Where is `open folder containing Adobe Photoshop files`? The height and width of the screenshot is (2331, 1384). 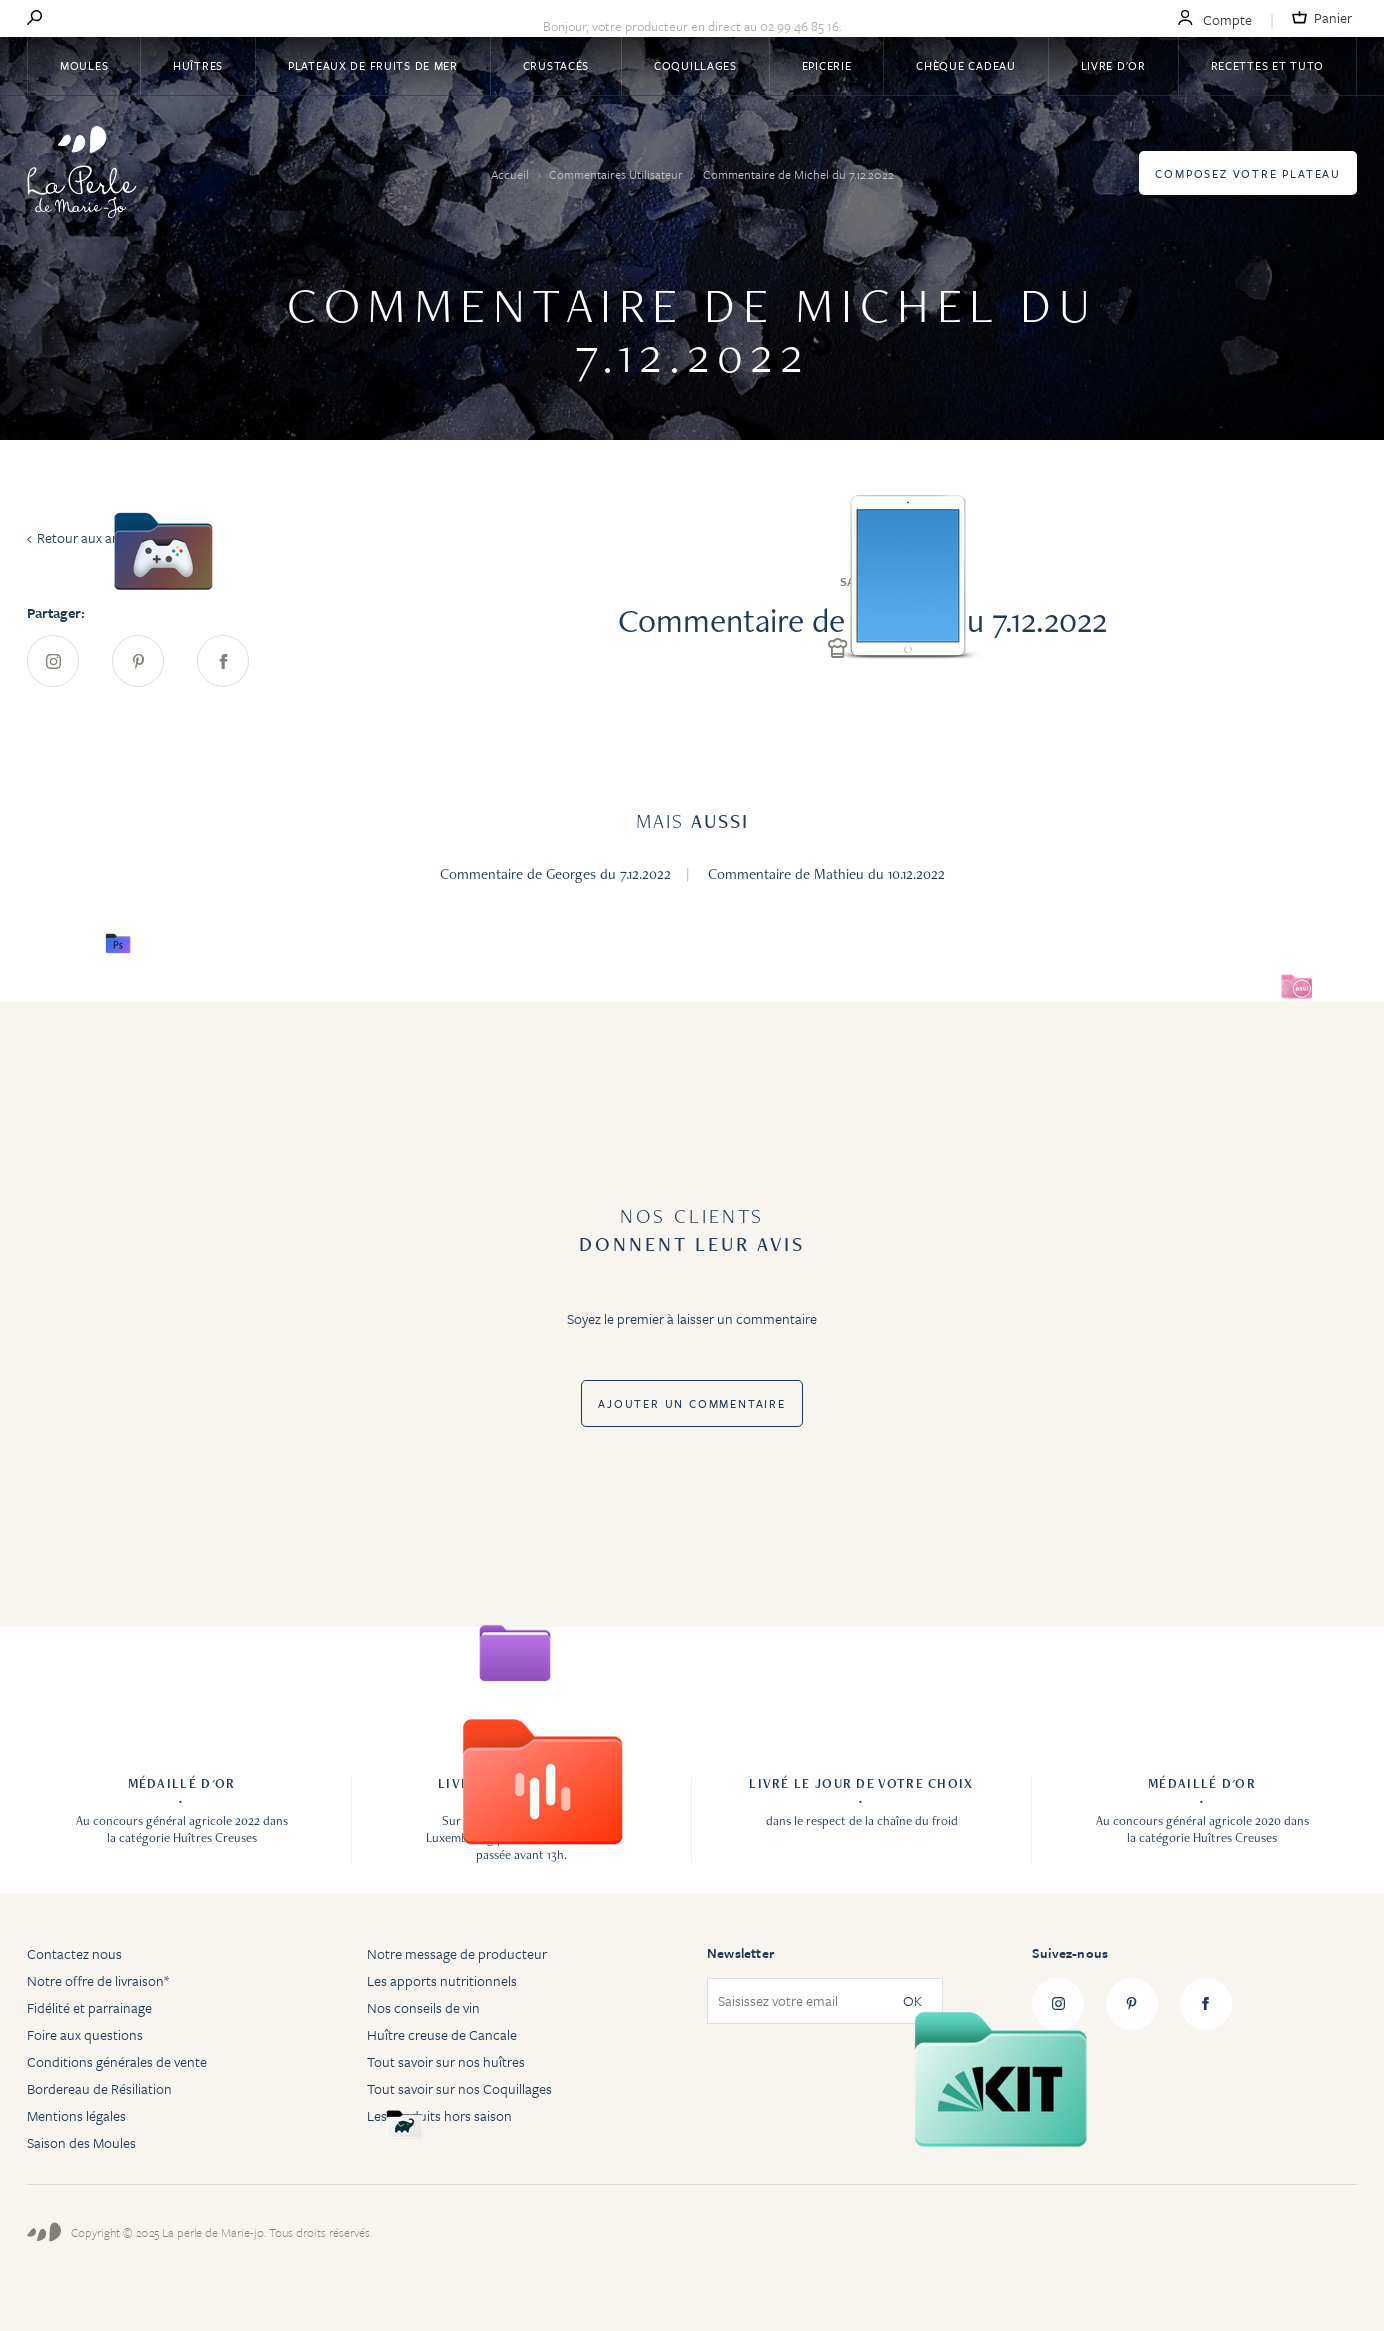 open folder containing Adobe Photoshop files is located at coordinates (118, 944).